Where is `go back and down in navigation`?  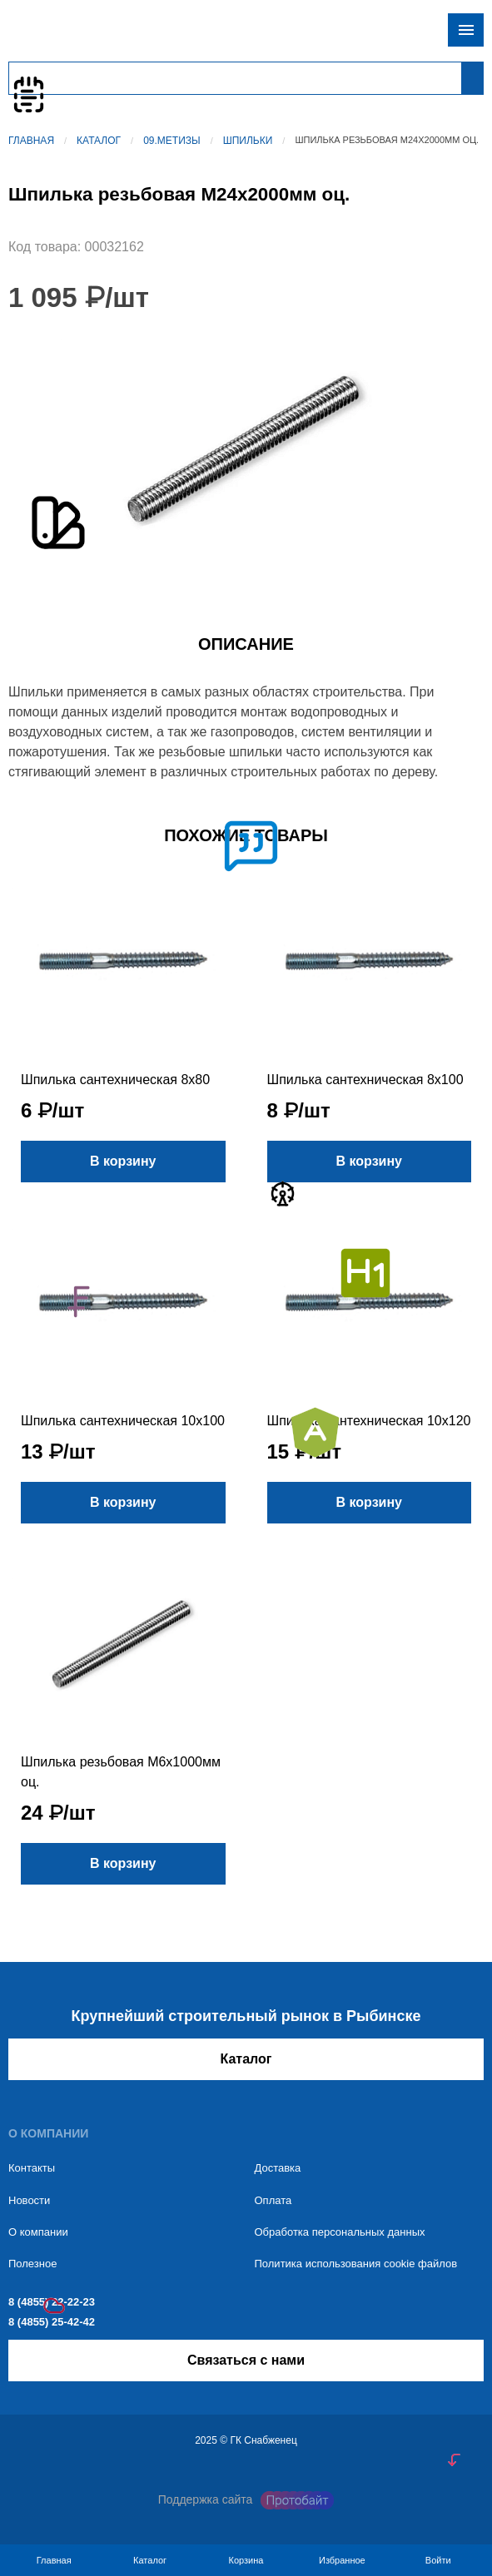
go back and down in navigation is located at coordinates (454, 2460).